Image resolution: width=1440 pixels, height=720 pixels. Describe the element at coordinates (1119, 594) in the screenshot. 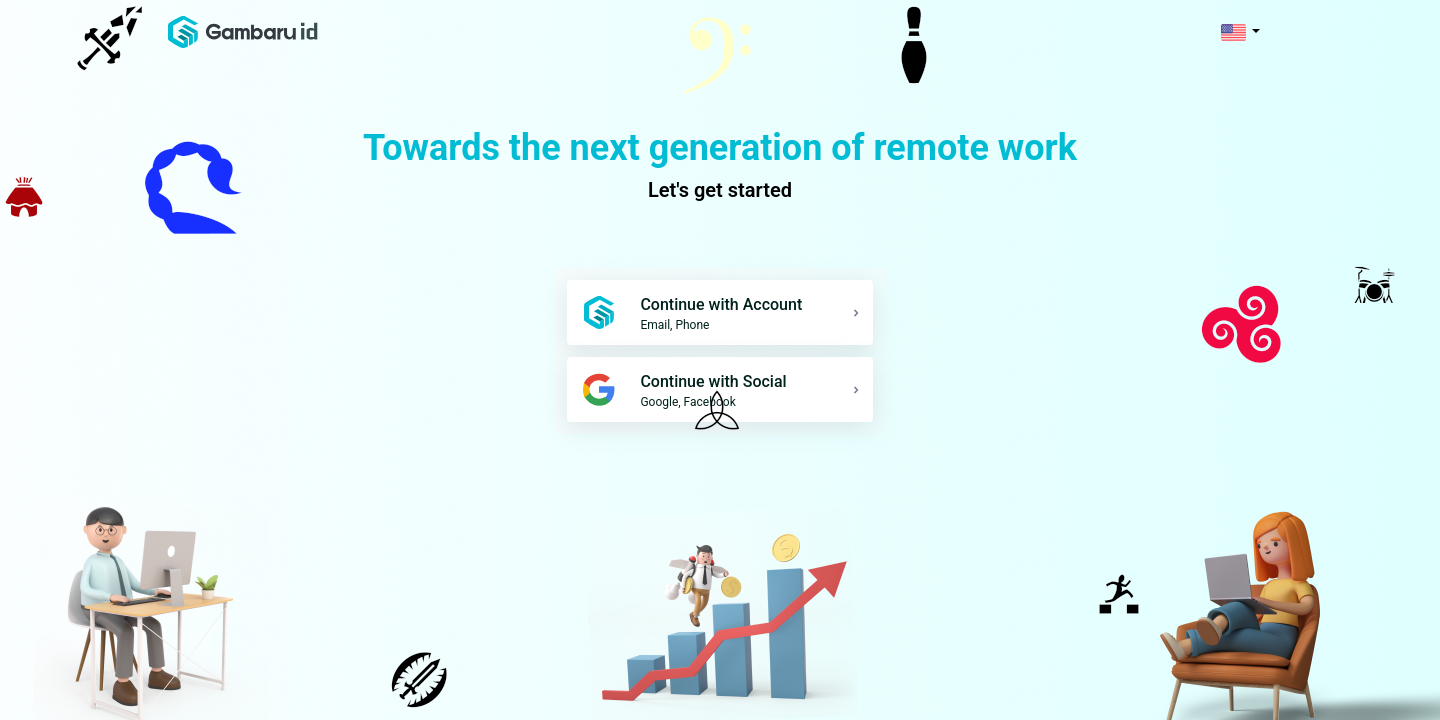

I see `jump across platforms or obstacles` at that location.